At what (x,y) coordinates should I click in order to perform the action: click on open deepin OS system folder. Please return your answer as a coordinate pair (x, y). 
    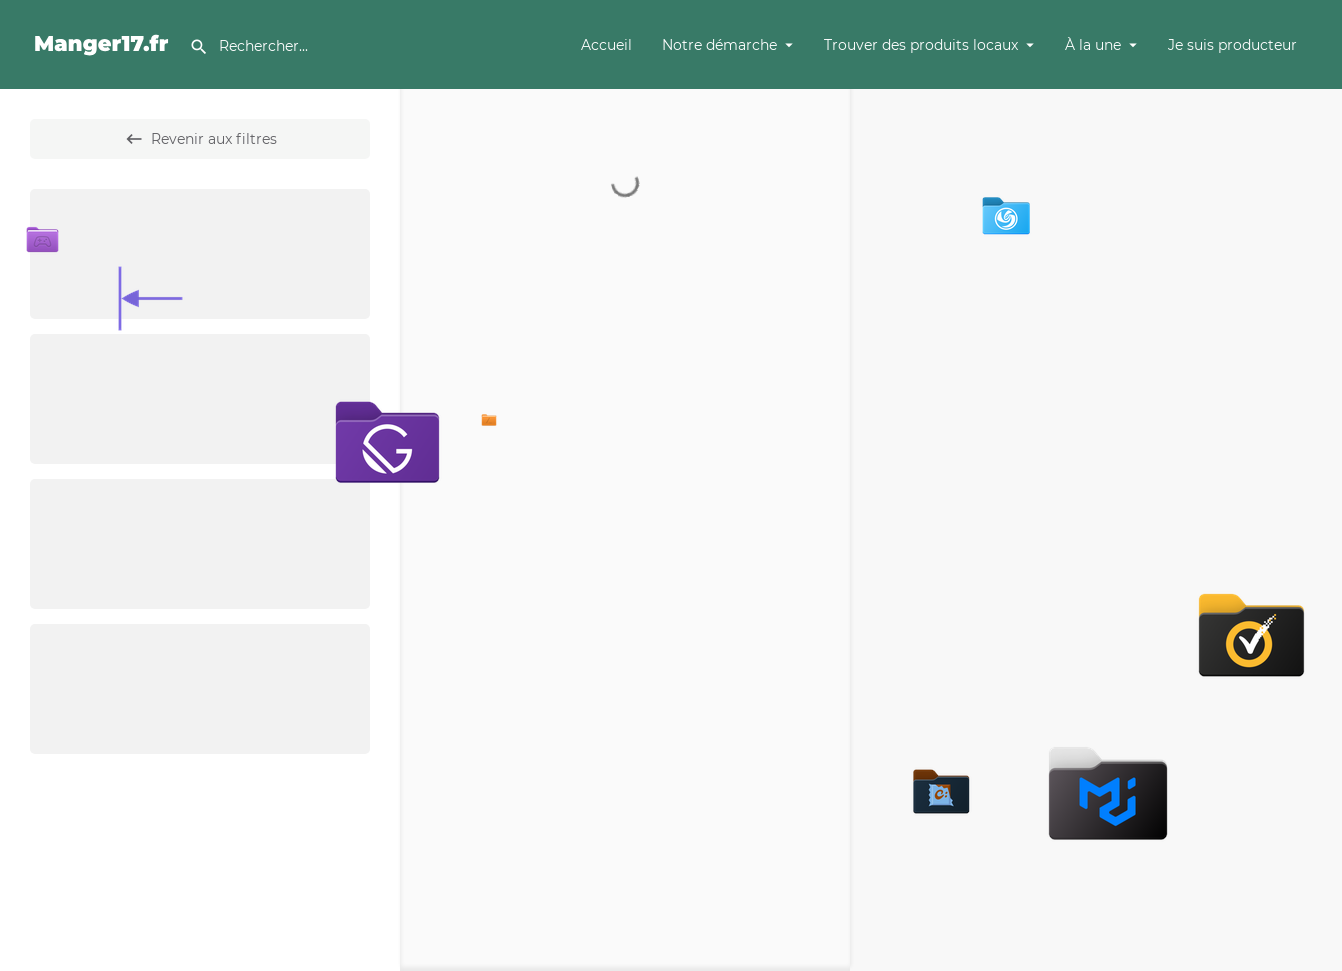
    Looking at the image, I should click on (1006, 217).